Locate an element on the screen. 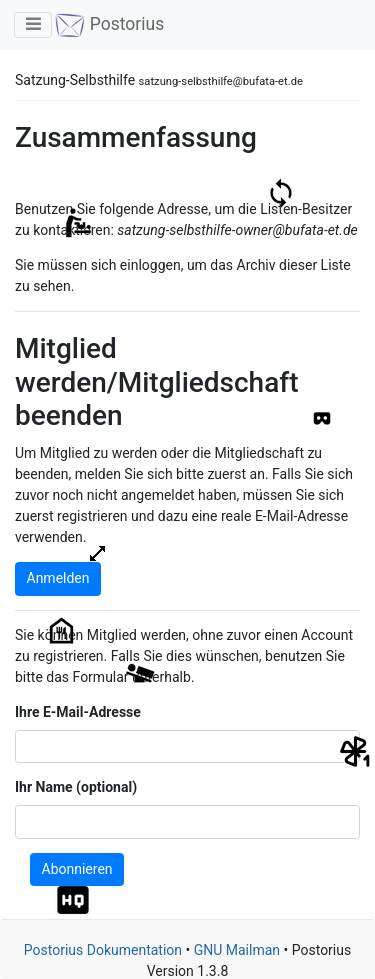 The width and height of the screenshot is (375, 979). expand to full screen is located at coordinates (97, 553).